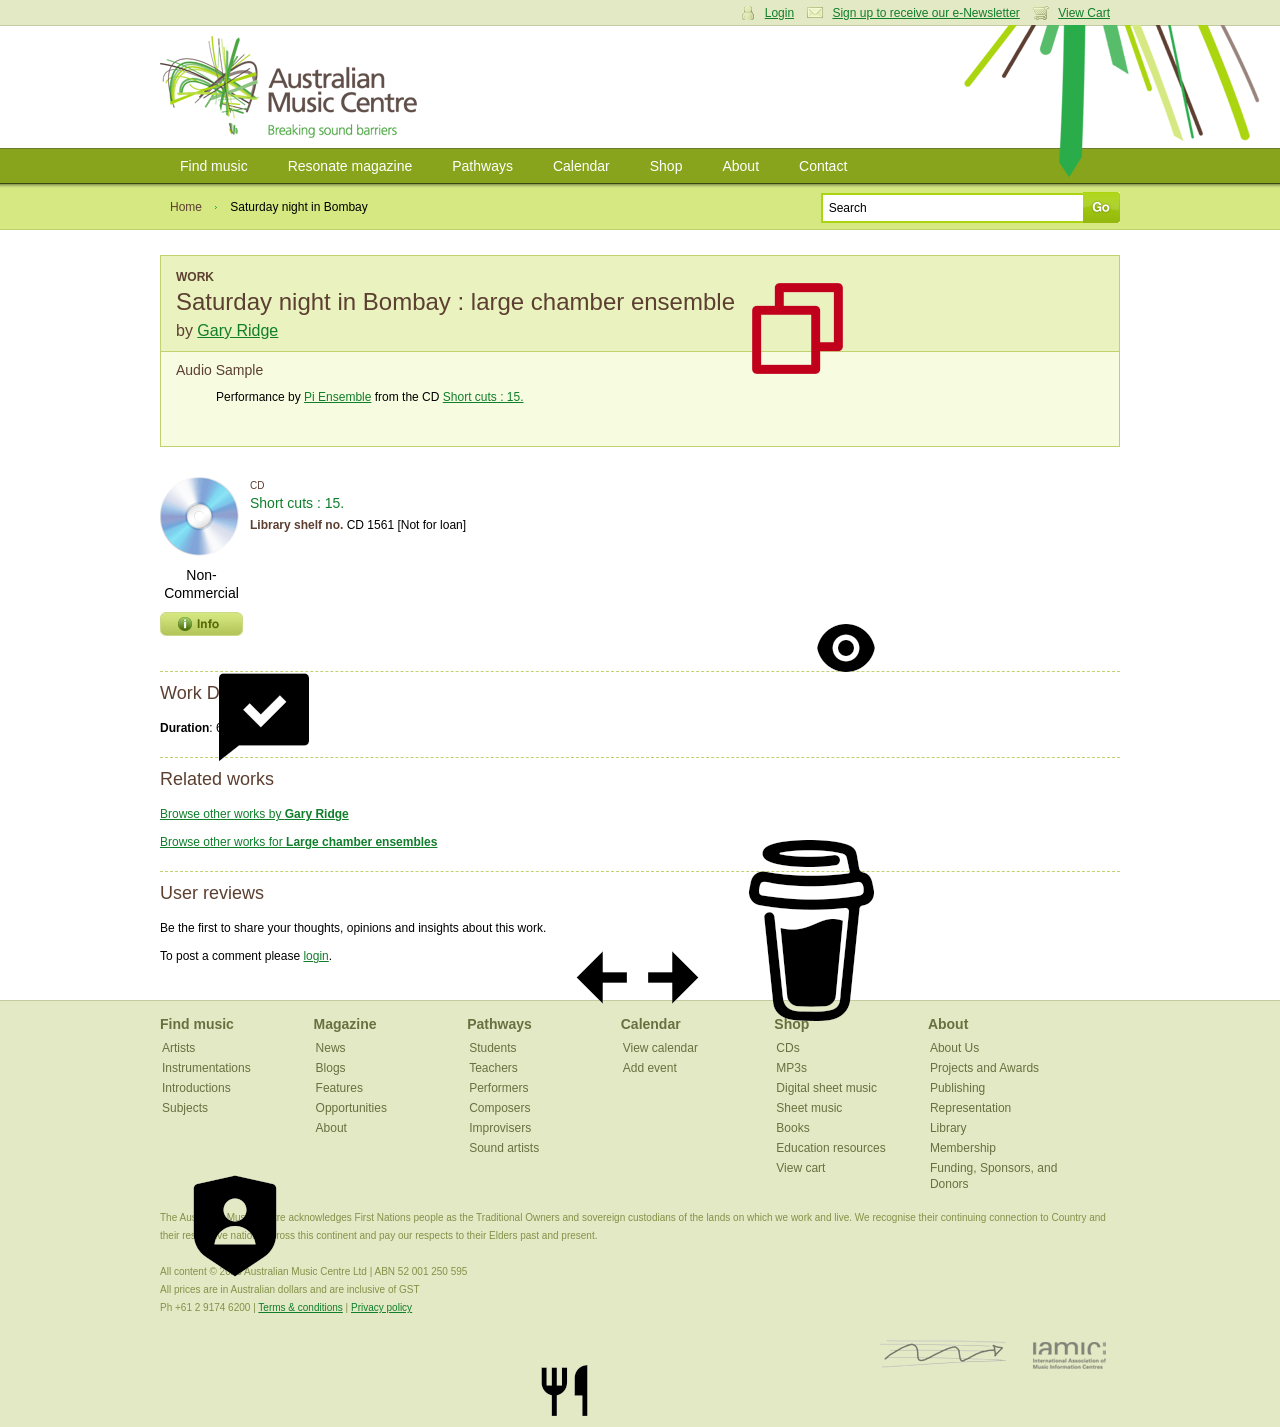 Image resolution: width=1280 pixels, height=1427 pixels. What do you see at coordinates (564, 1390) in the screenshot?
I see `find nearby restaurants` at bounding box center [564, 1390].